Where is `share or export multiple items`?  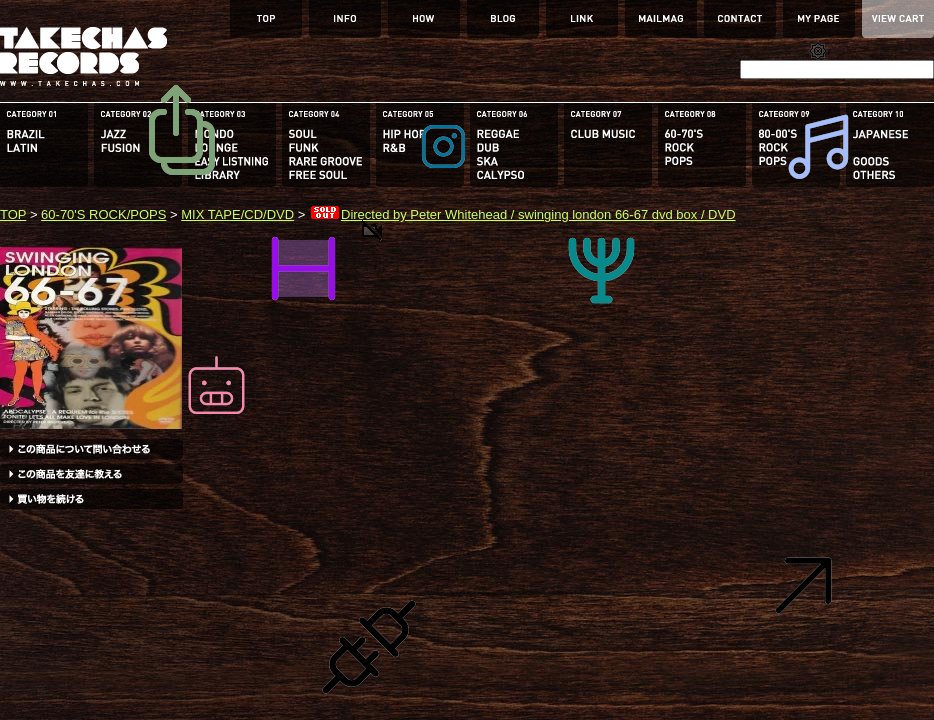
share or export multiple items is located at coordinates (182, 130).